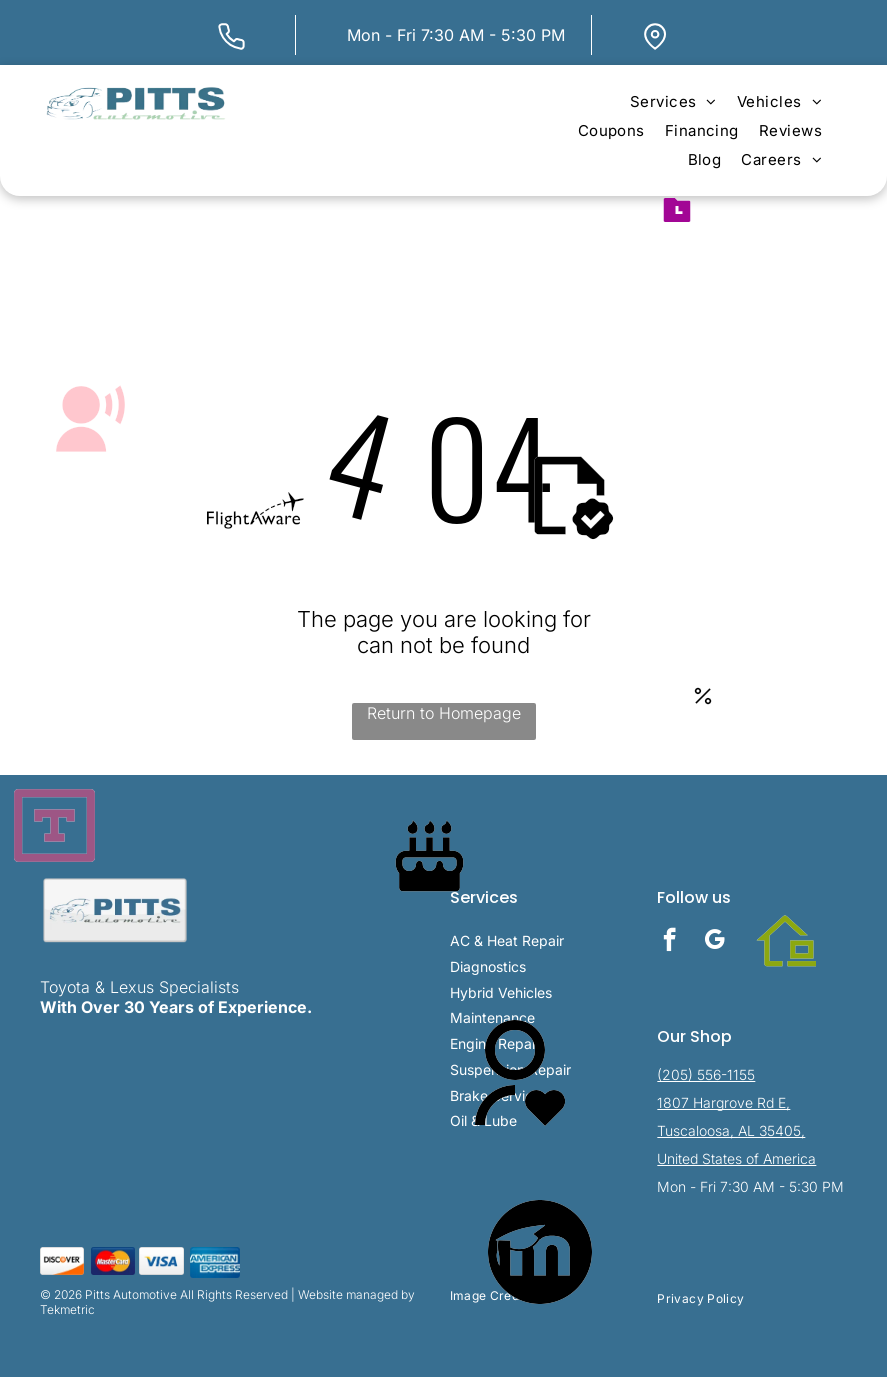 Image resolution: width=887 pixels, height=1377 pixels. Describe the element at coordinates (785, 943) in the screenshot. I see `access home office or remote work settings` at that location.